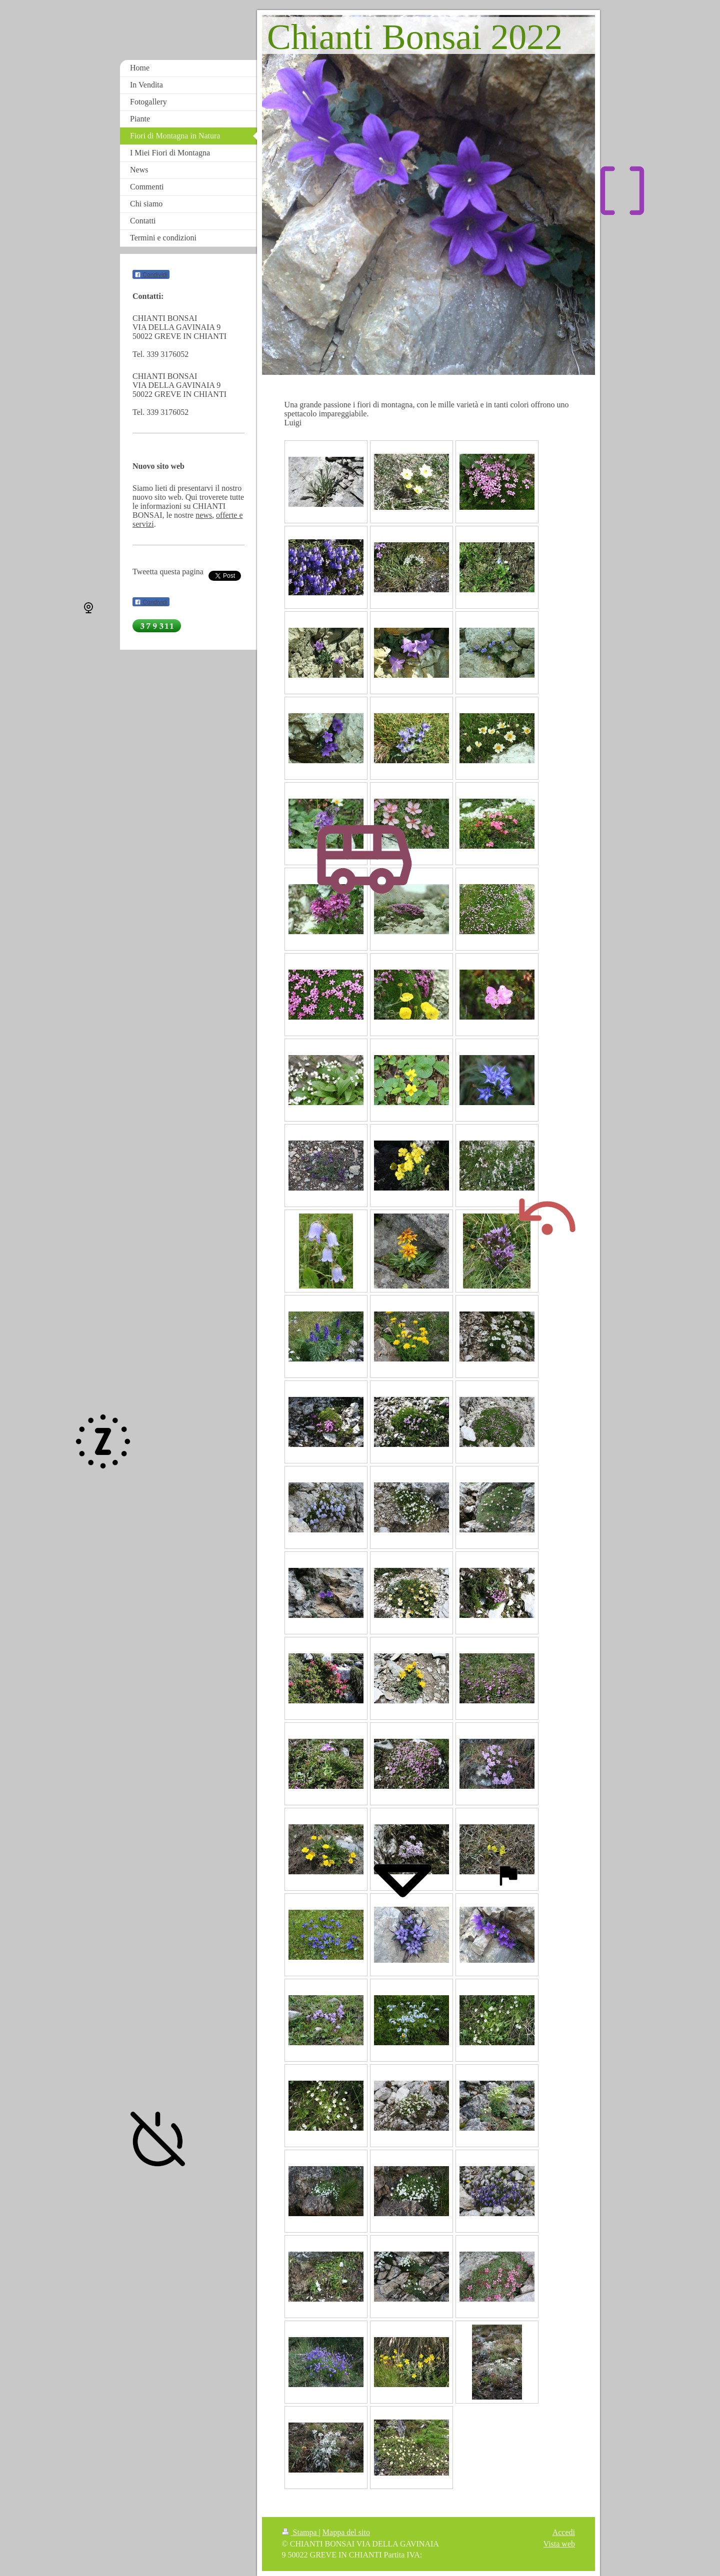  Describe the element at coordinates (402, 1876) in the screenshot. I see `expand dropdown menu` at that location.